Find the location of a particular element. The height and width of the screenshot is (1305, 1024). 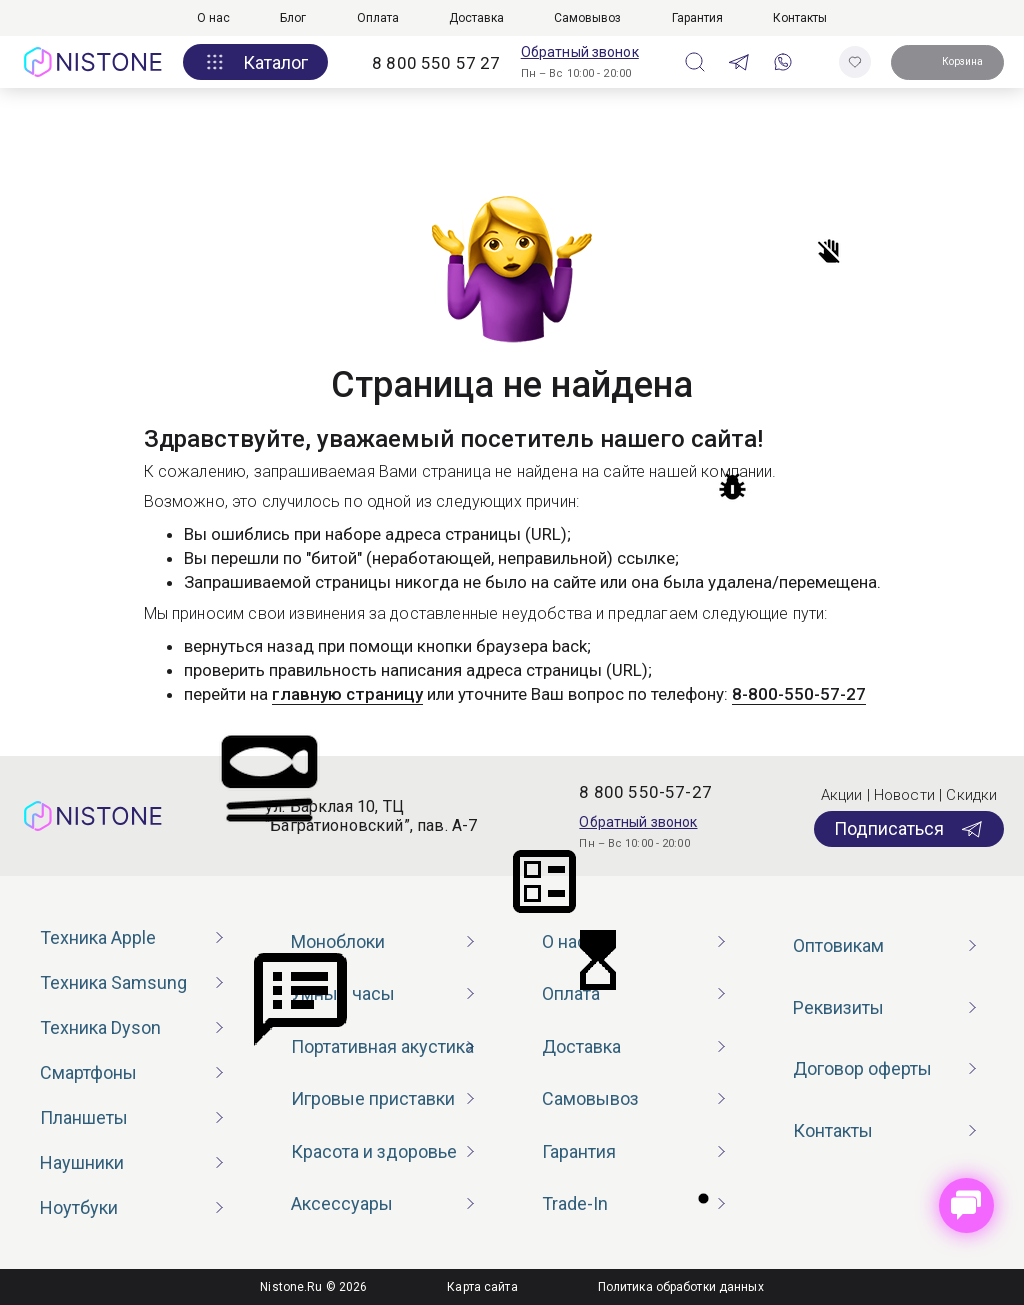

view ballot or voting options is located at coordinates (544, 881).